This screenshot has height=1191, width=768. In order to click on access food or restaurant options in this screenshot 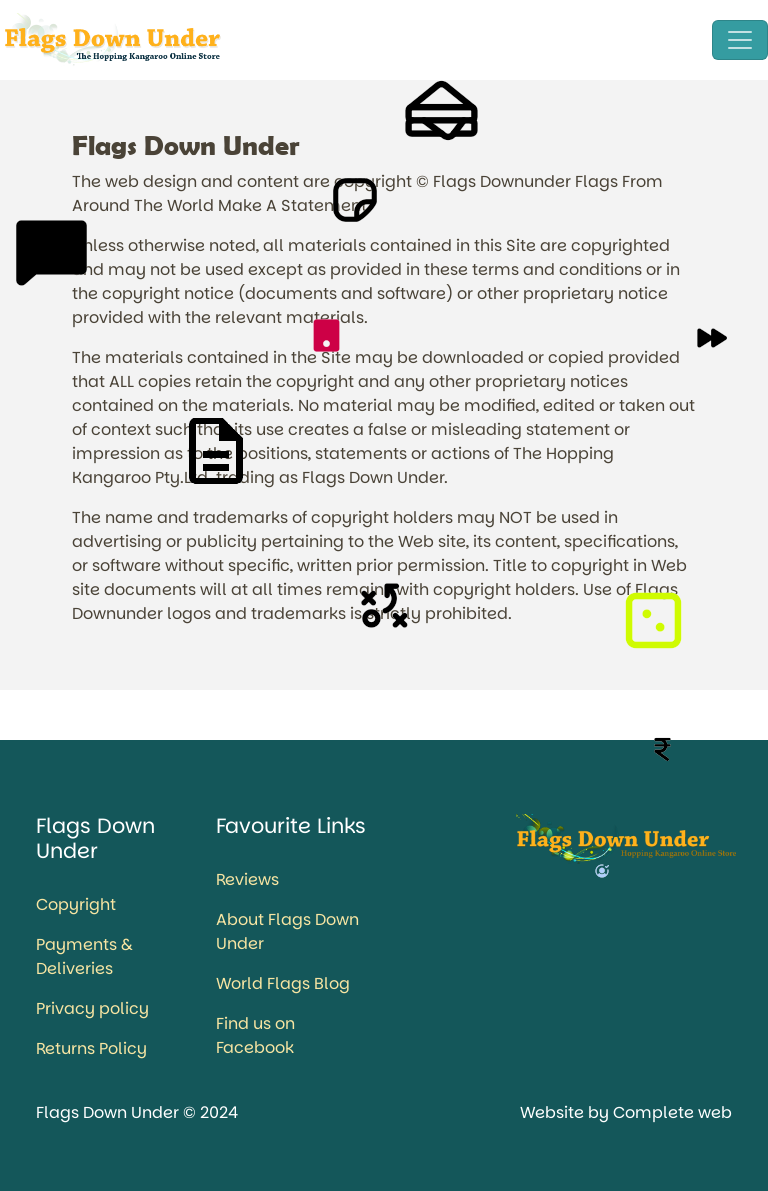, I will do `click(441, 110)`.